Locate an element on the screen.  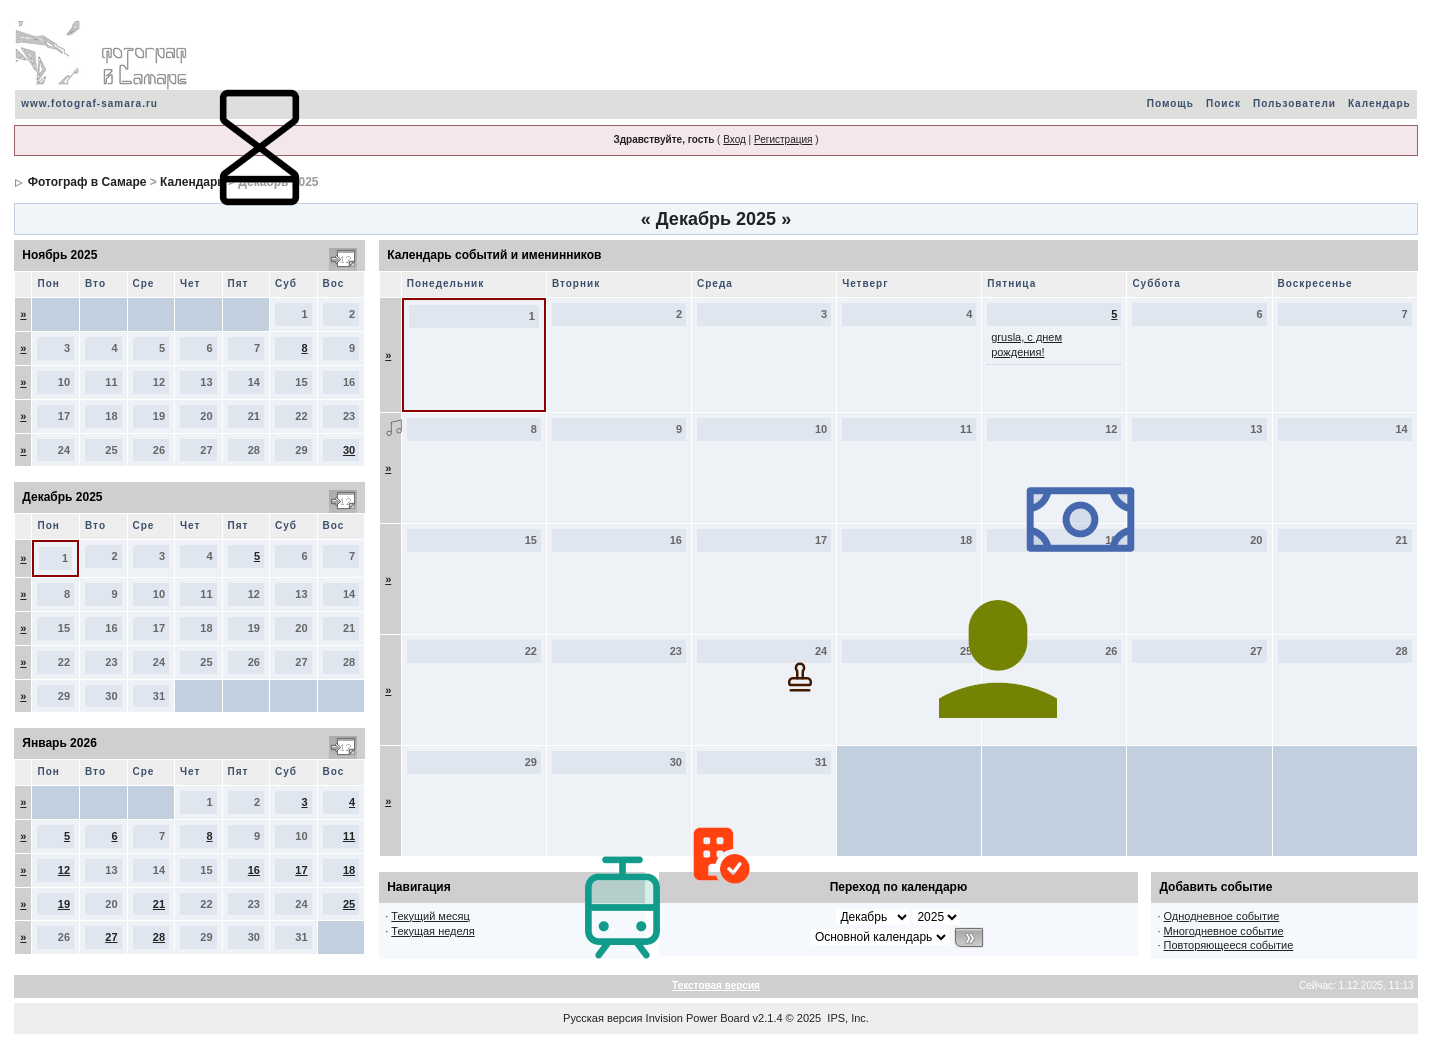
indicates time is running low is located at coordinates (259, 147).